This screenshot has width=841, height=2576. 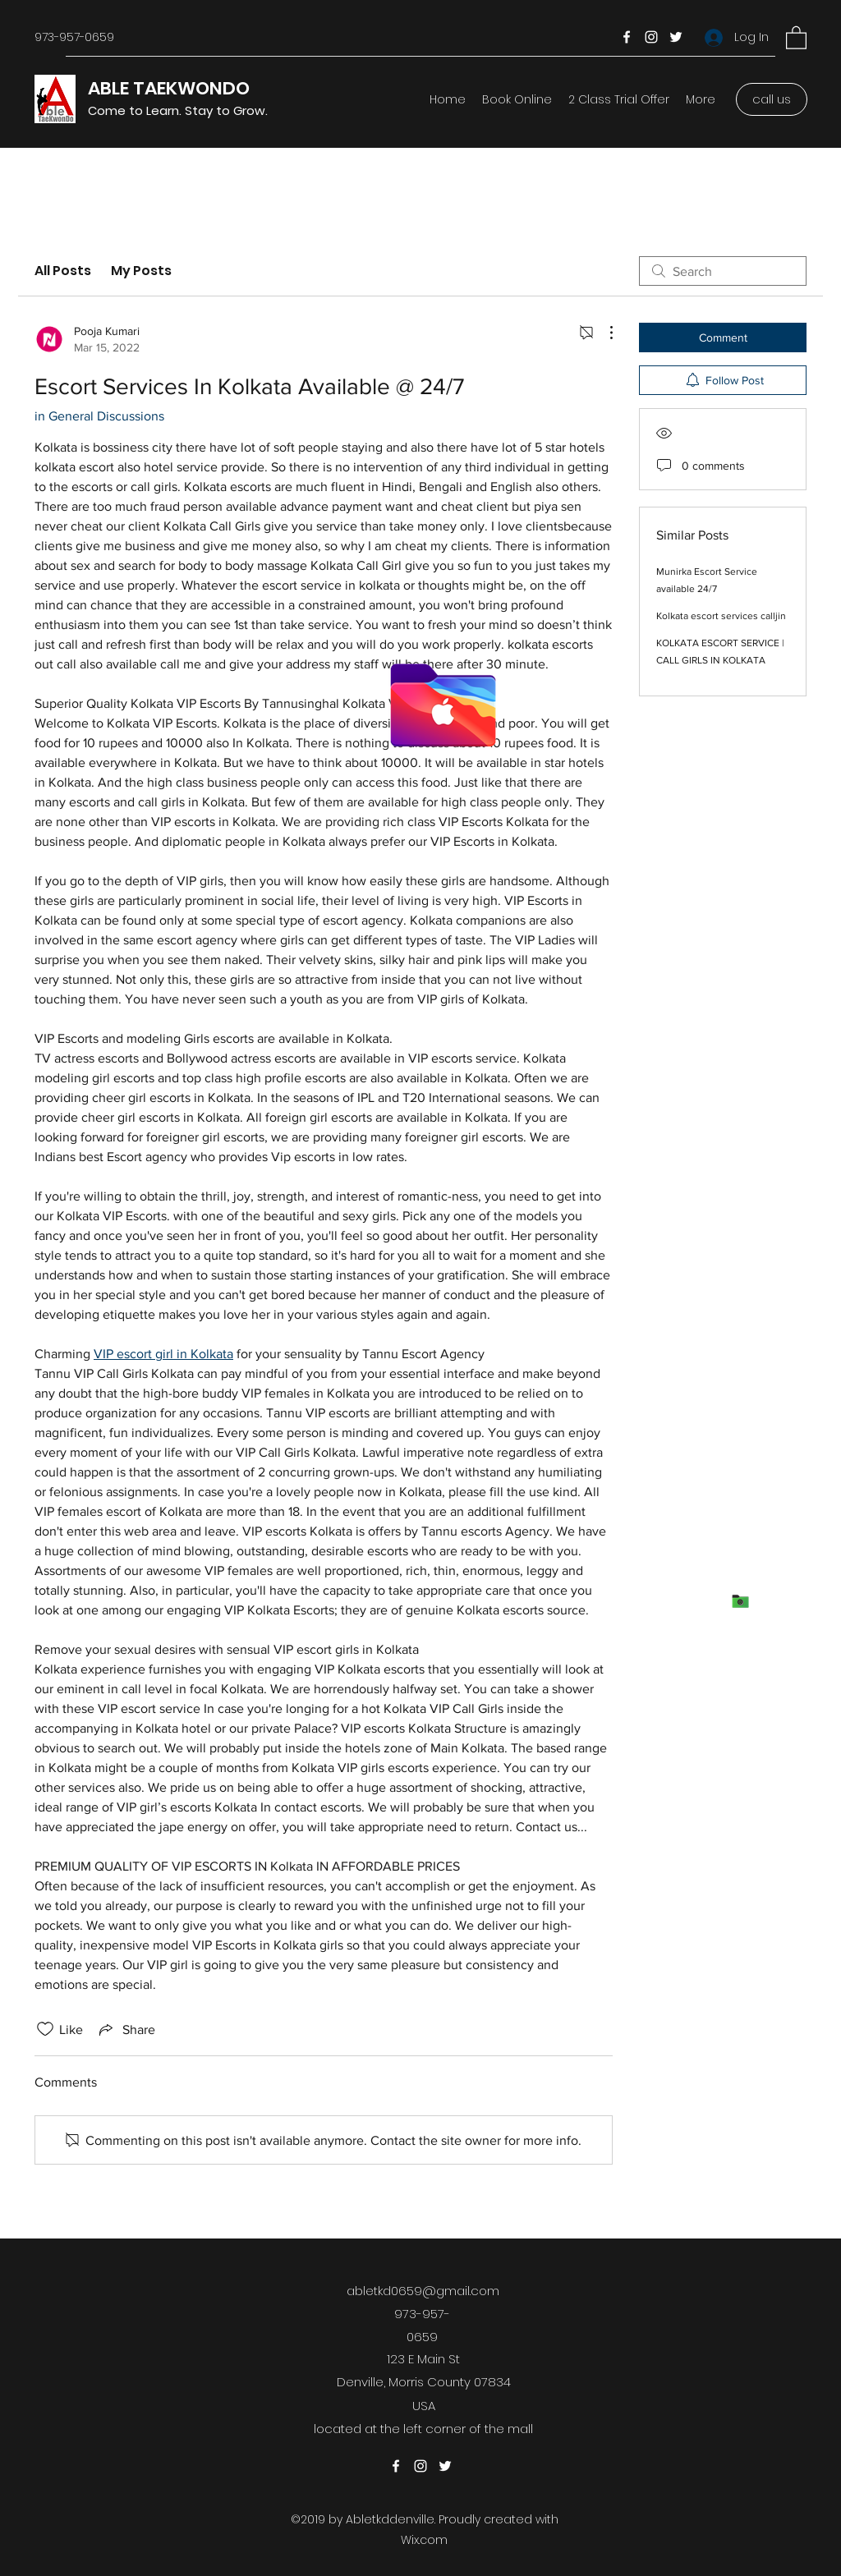 I want to click on open android oreo system files folder, so click(x=740, y=1601).